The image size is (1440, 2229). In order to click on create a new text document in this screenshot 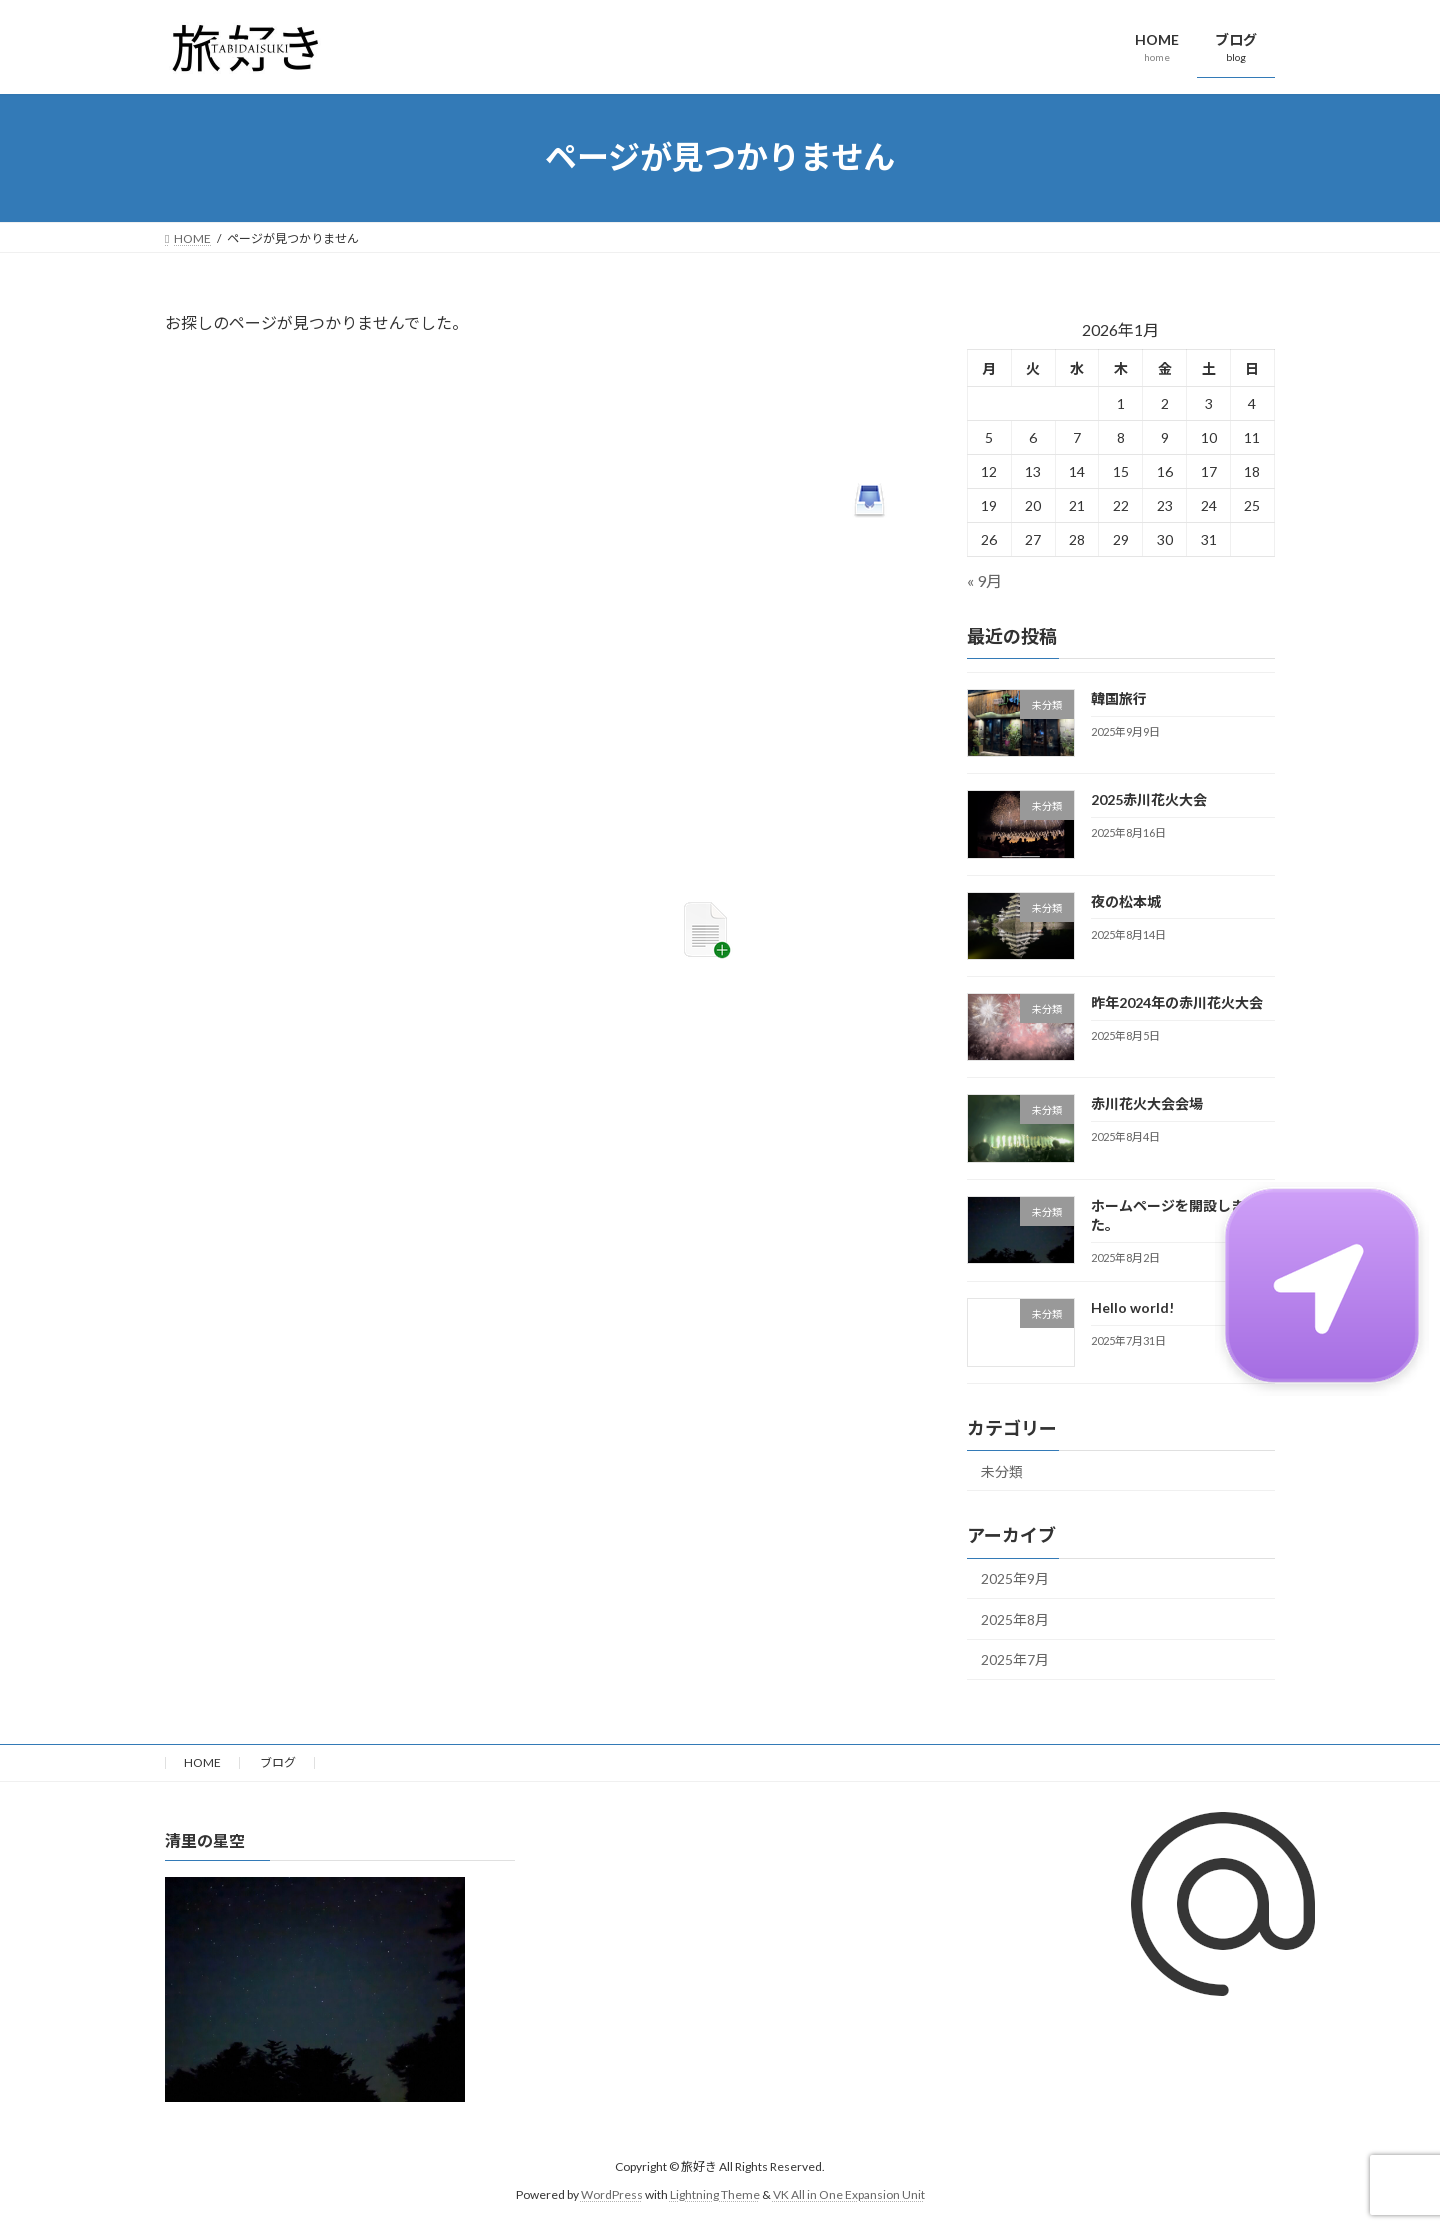, I will do `click(705, 929)`.